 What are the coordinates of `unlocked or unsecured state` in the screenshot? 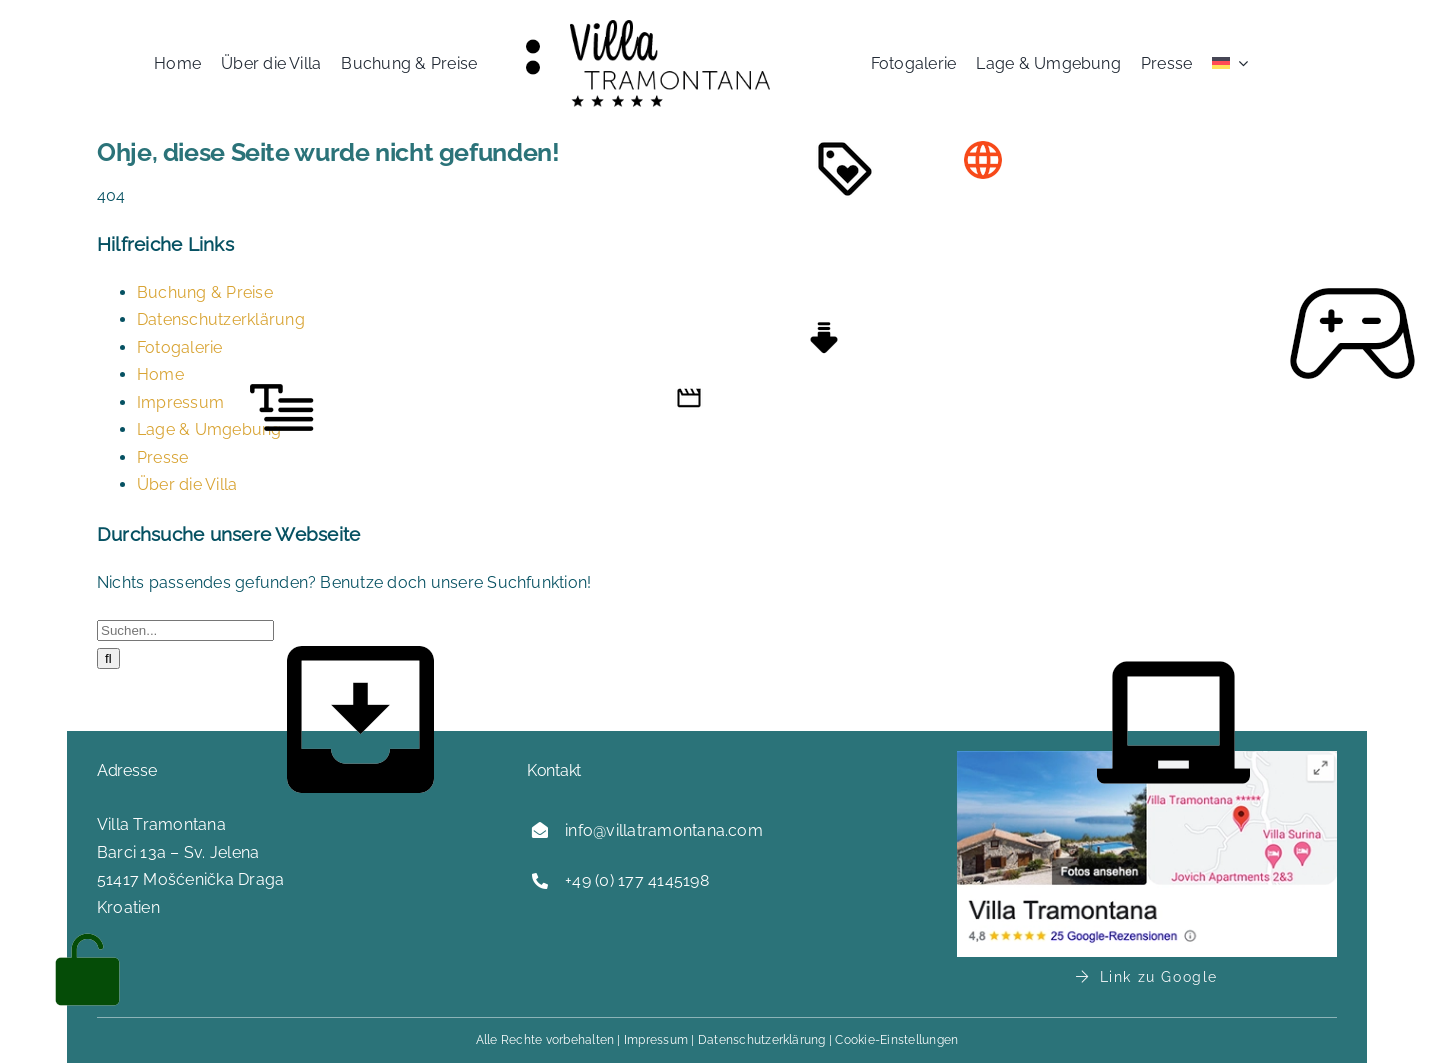 It's located at (87, 973).